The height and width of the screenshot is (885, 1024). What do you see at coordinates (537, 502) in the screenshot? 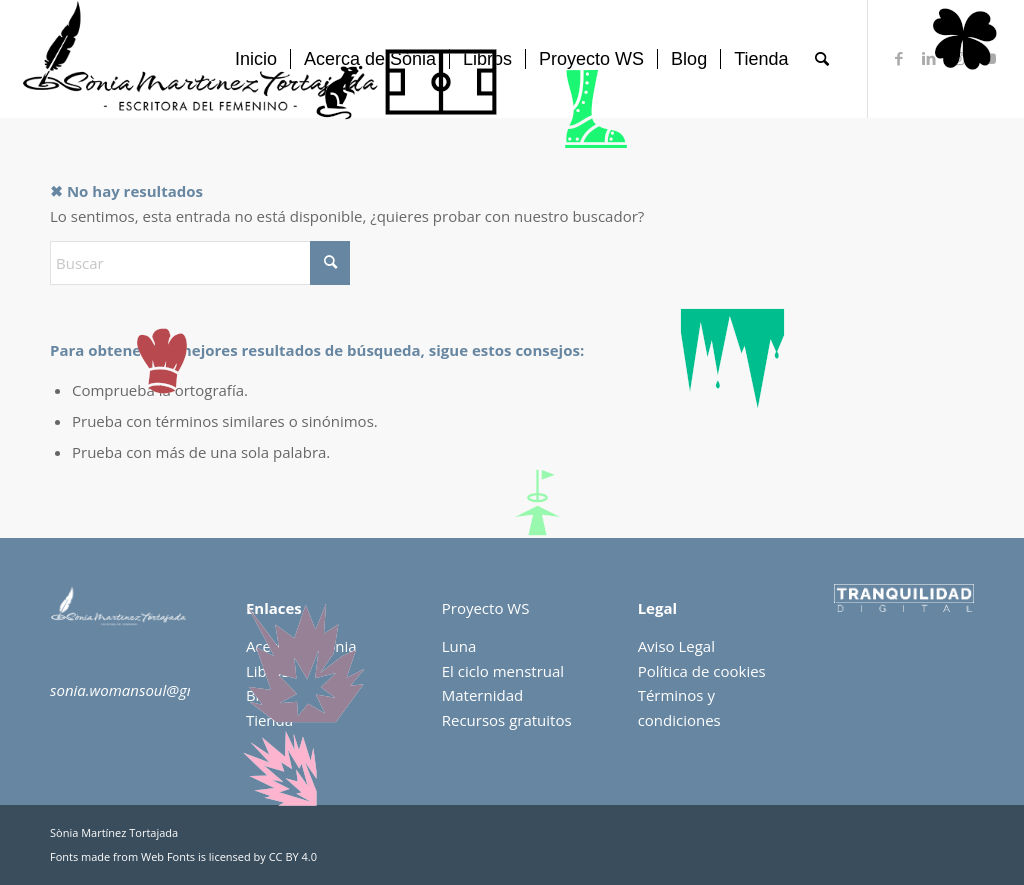
I see `navigate to objective marker` at bounding box center [537, 502].